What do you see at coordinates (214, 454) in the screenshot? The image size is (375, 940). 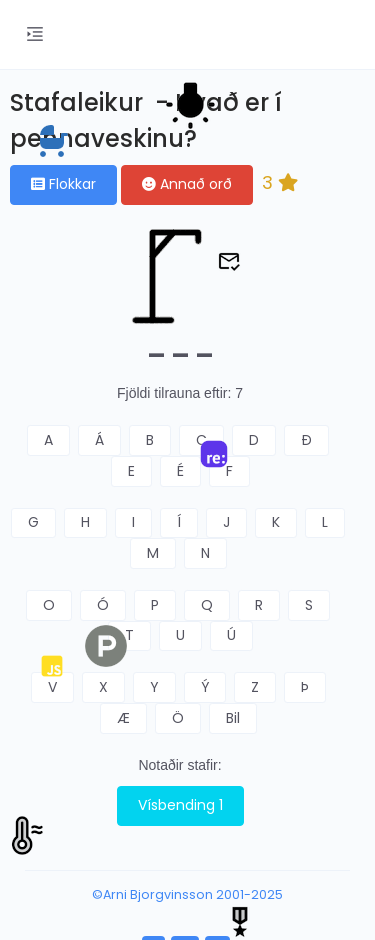 I see `replyd app logo` at bounding box center [214, 454].